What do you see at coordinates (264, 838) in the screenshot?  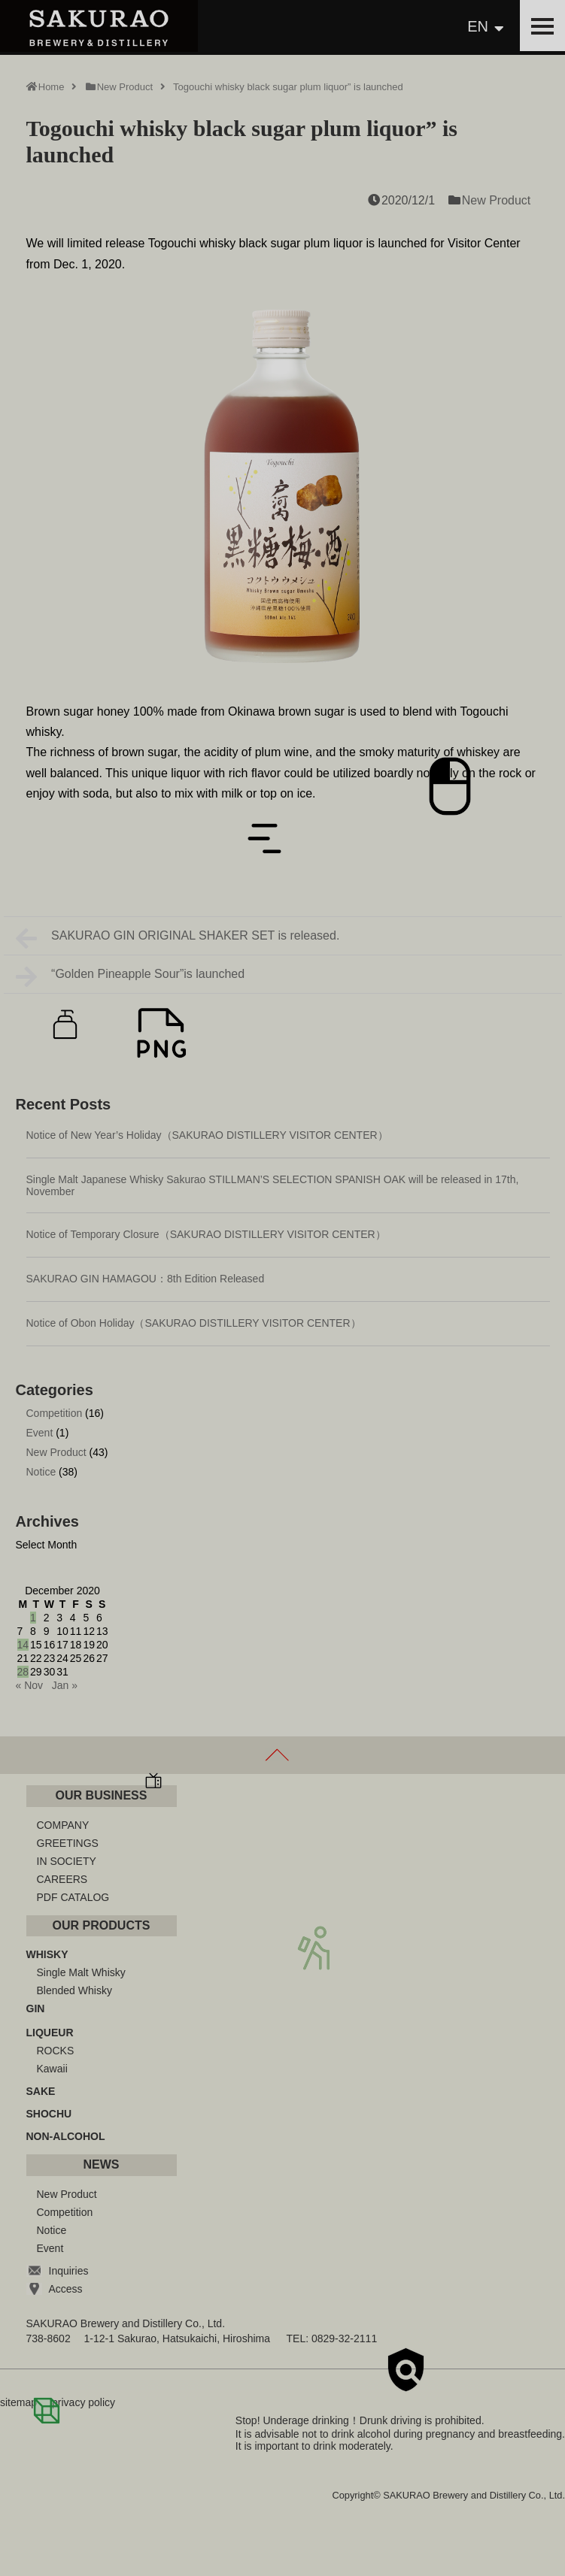 I see `view gantt chart or project timeline` at bounding box center [264, 838].